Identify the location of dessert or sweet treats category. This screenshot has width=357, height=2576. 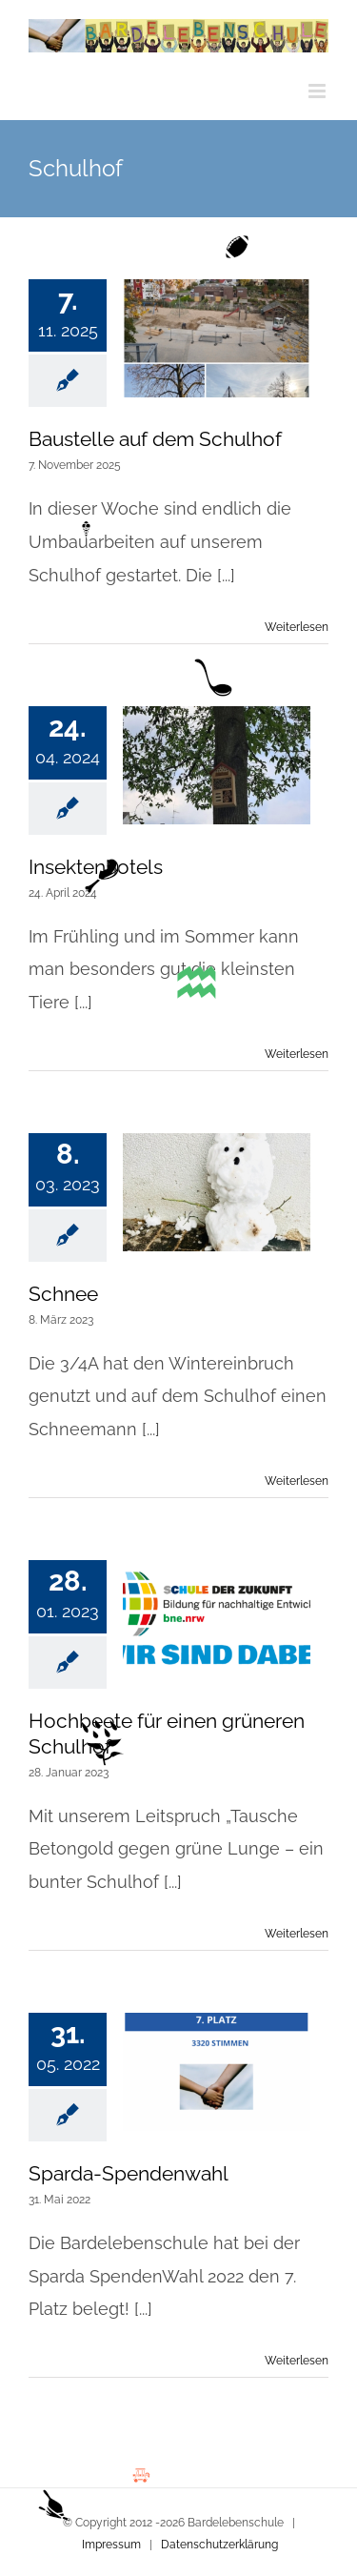
(86, 530).